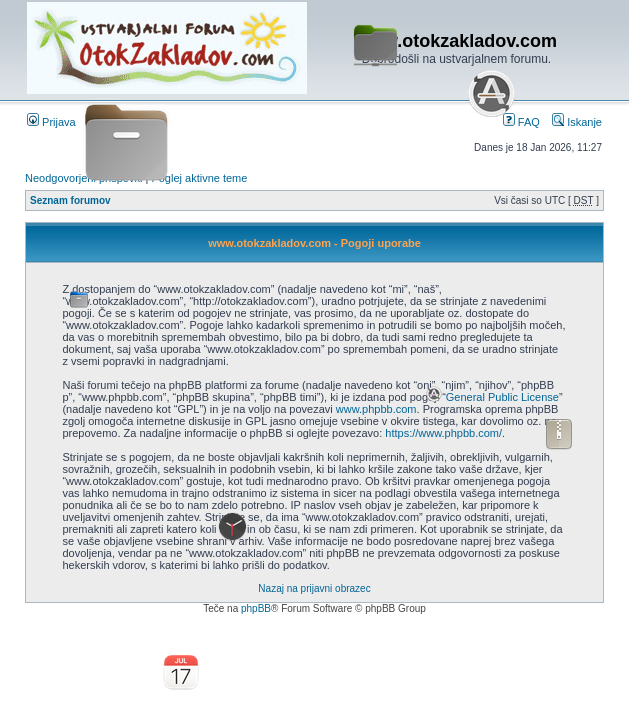 This screenshot has width=629, height=720. What do you see at coordinates (491, 93) in the screenshot?
I see `open the software update manager` at bounding box center [491, 93].